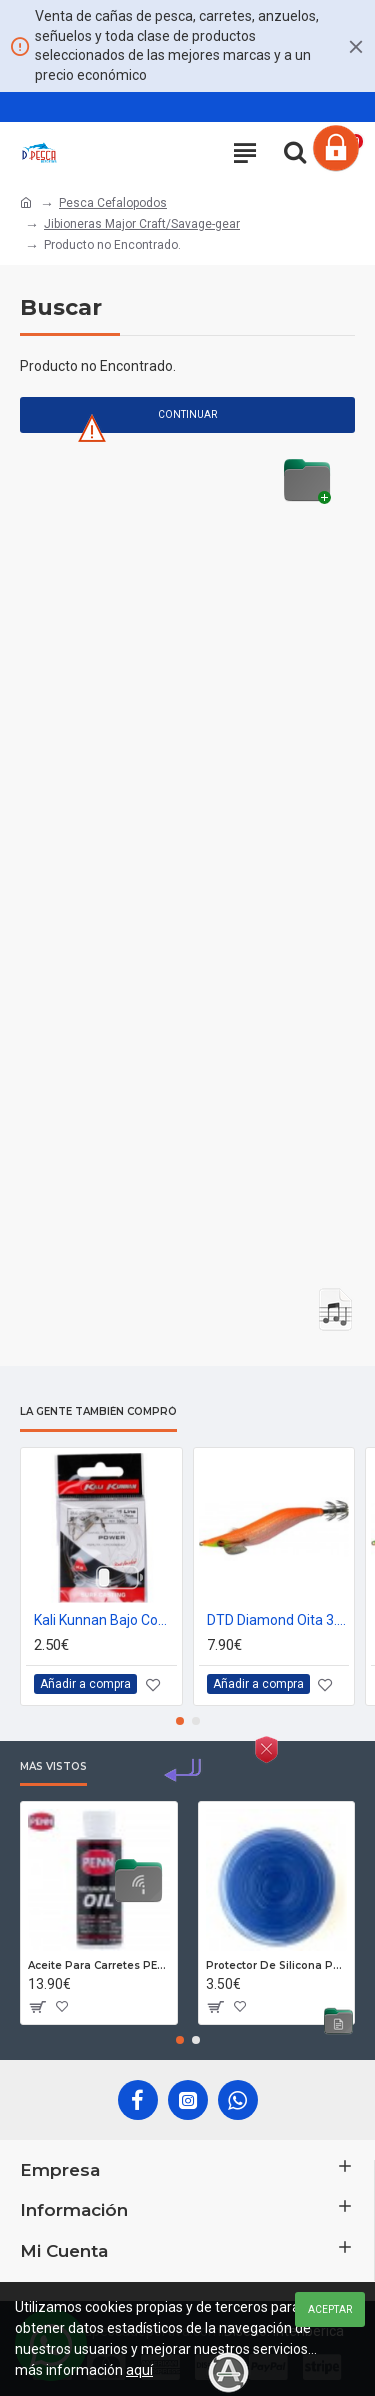 The width and height of the screenshot is (375, 2396). I want to click on indicates battery is at 20% charge, so click(119, 1577).